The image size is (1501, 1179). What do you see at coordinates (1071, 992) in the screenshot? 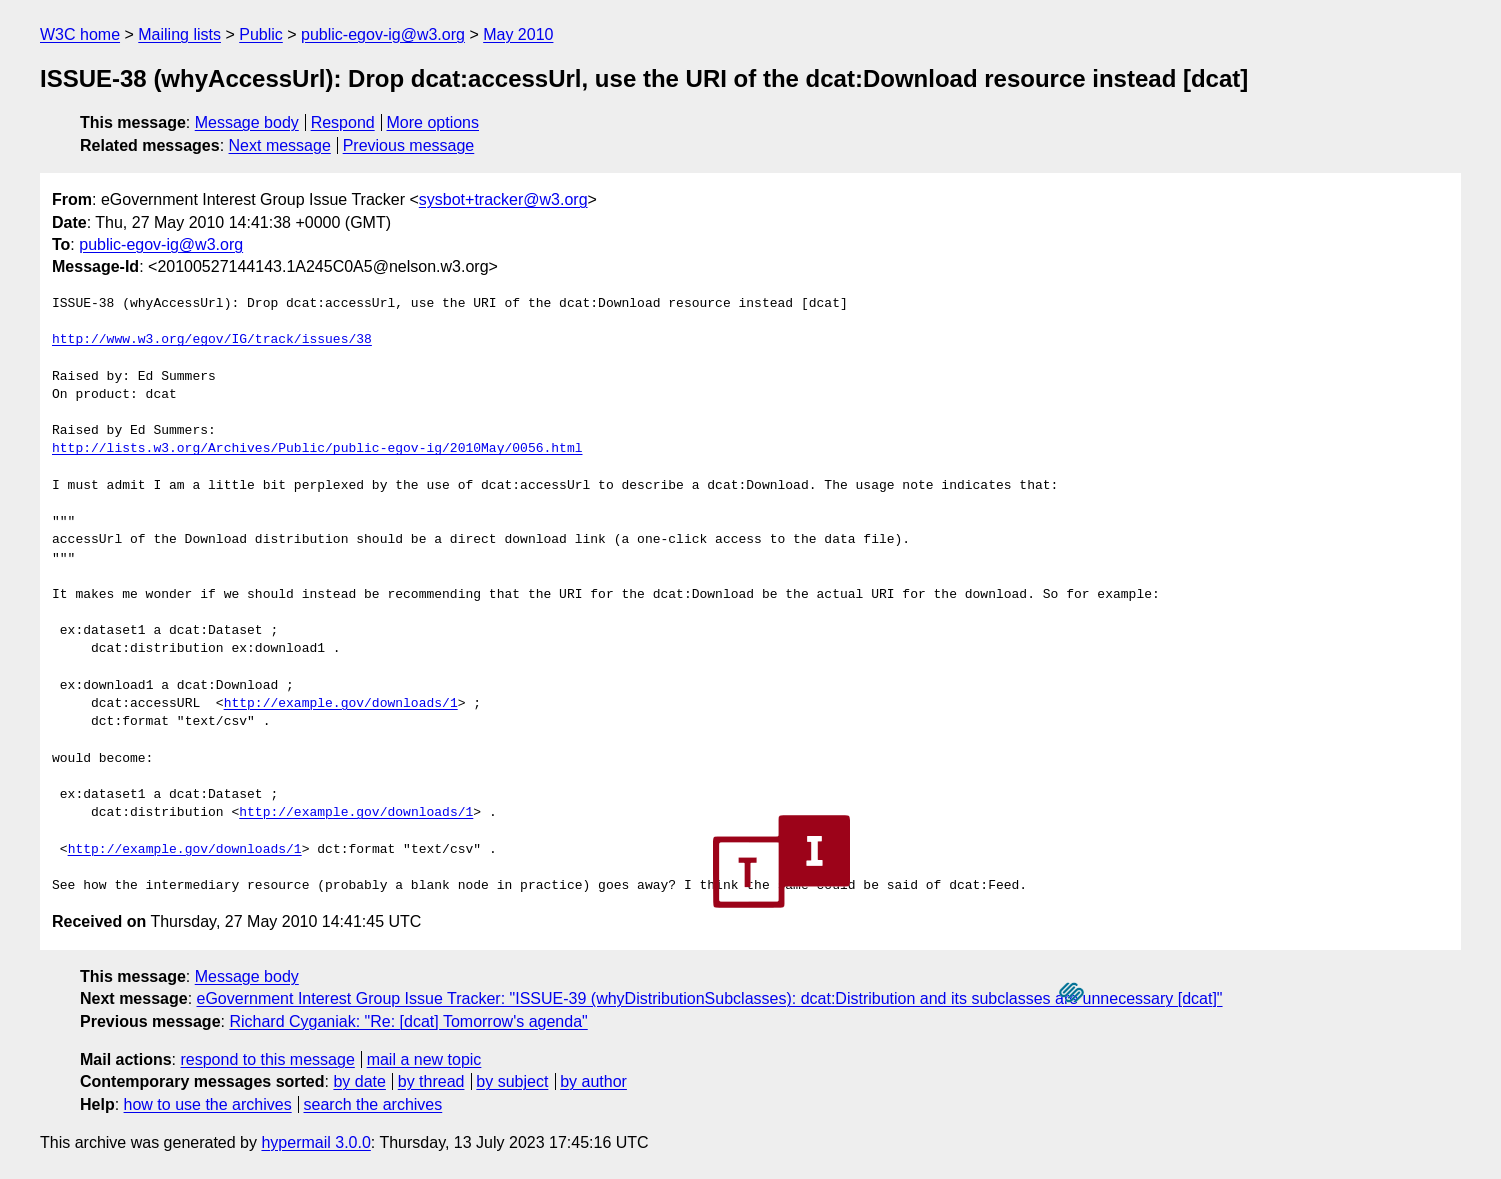
I see `squarespace logo` at bounding box center [1071, 992].